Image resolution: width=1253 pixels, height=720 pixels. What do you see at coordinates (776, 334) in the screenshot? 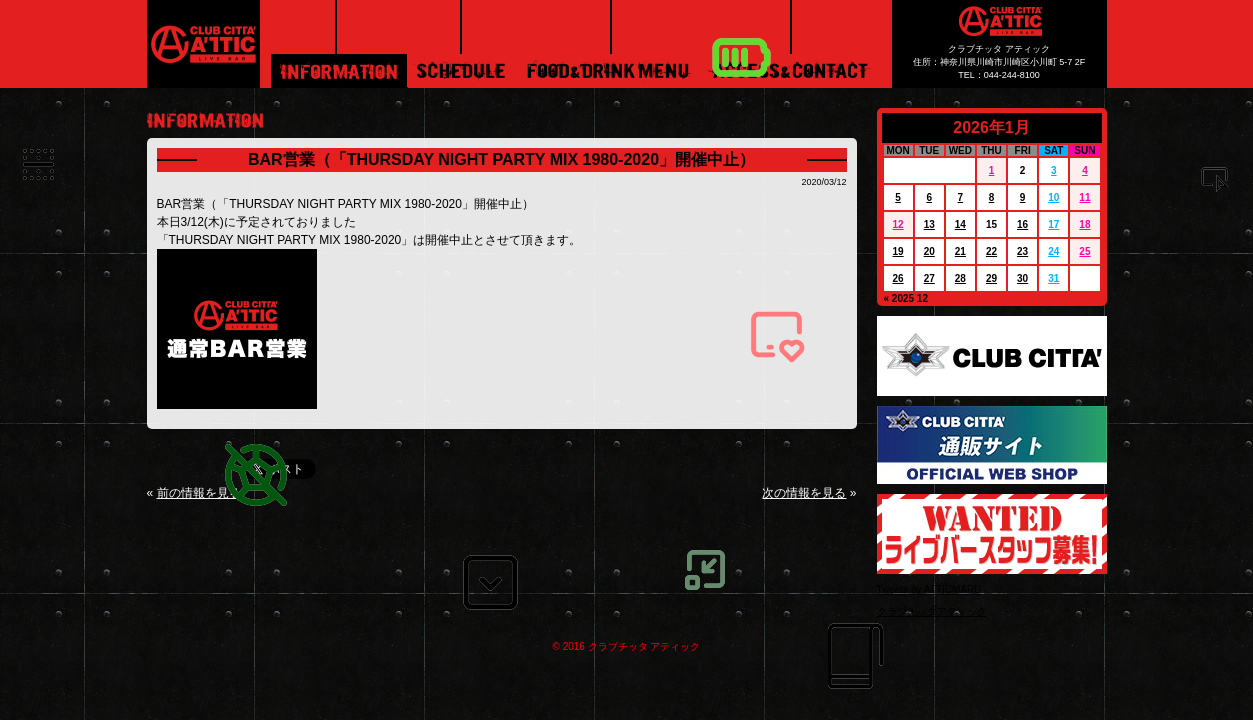
I see `add tablet to favorites` at bounding box center [776, 334].